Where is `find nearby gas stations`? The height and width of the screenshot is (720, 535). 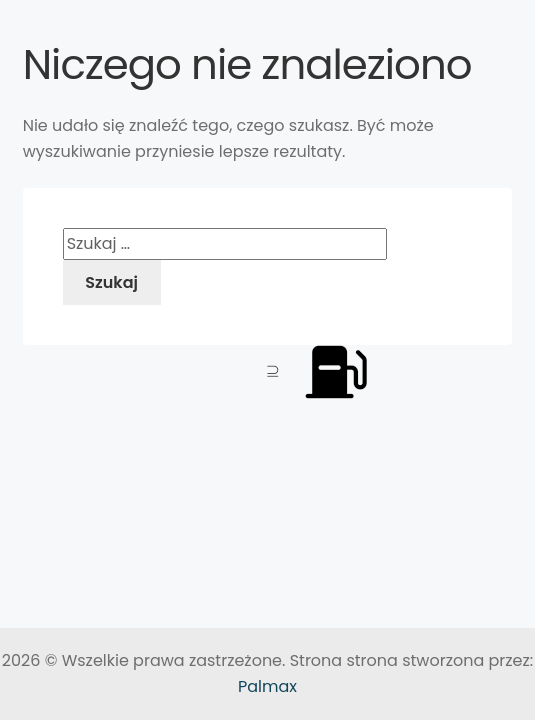 find nearby gas stations is located at coordinates (334, 372).